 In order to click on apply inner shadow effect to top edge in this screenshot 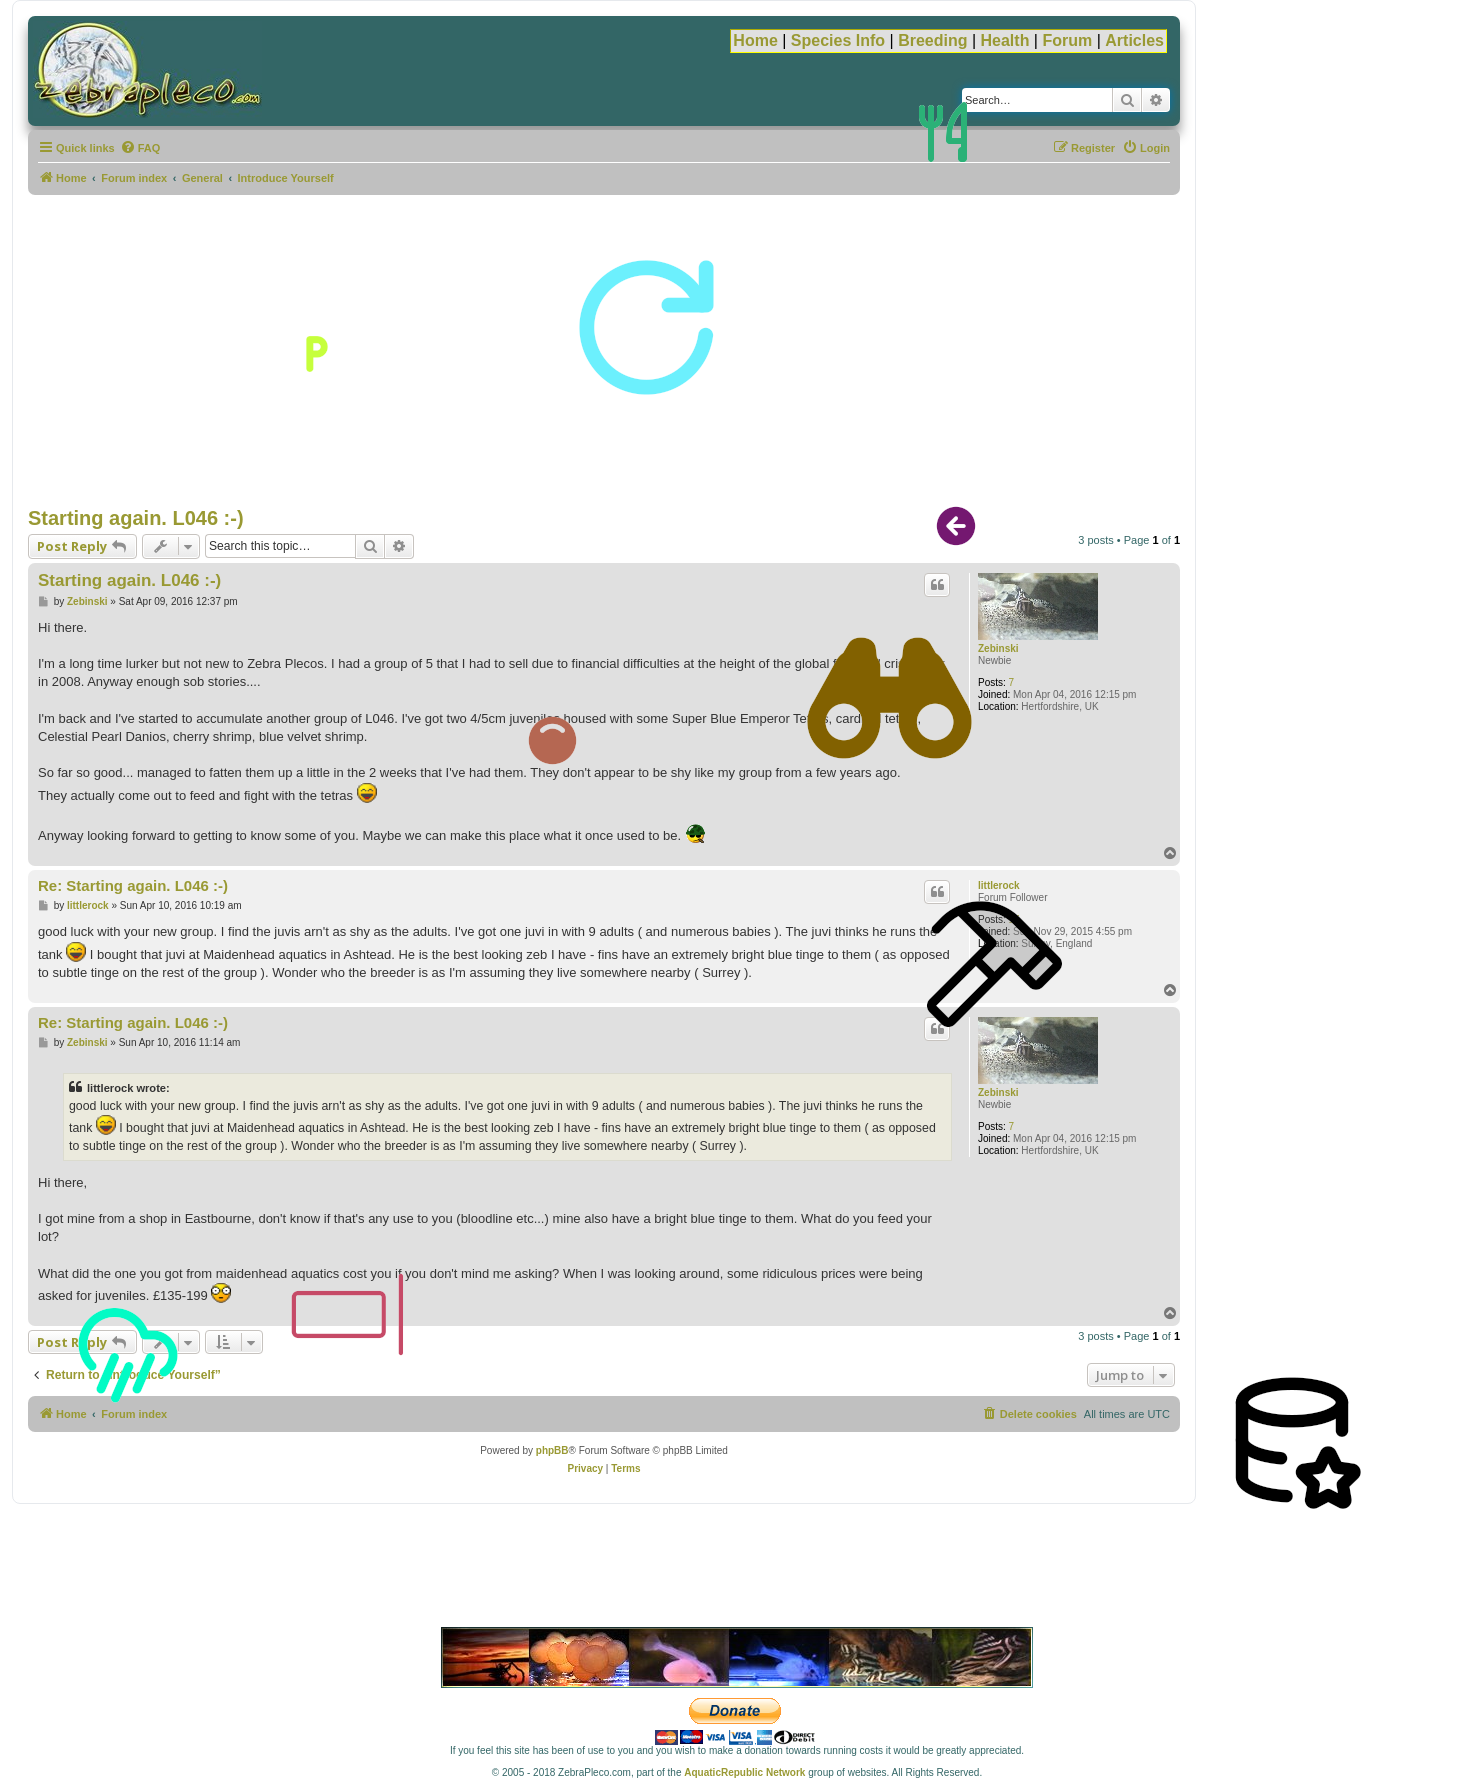, I will do `click(552, 740)`.